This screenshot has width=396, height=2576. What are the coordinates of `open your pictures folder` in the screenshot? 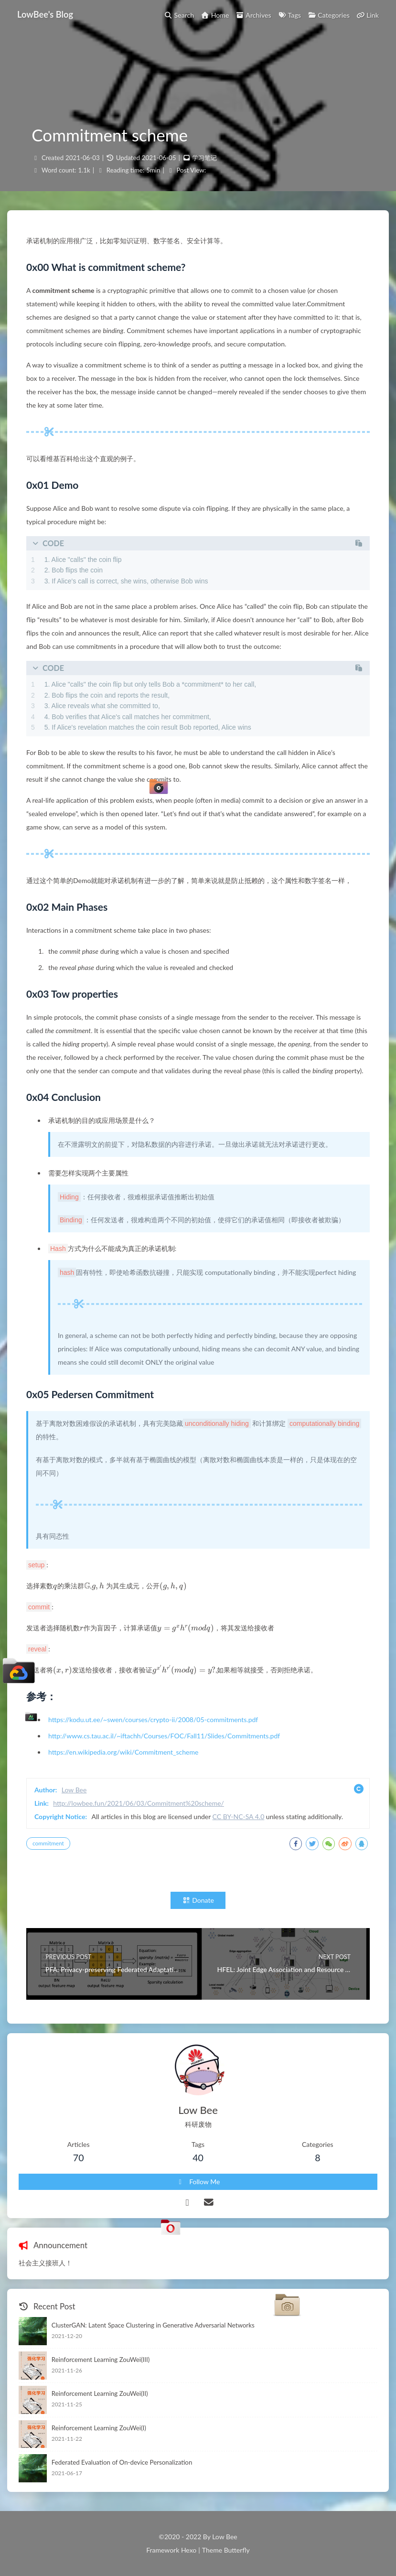 It's located at (287, 2306).